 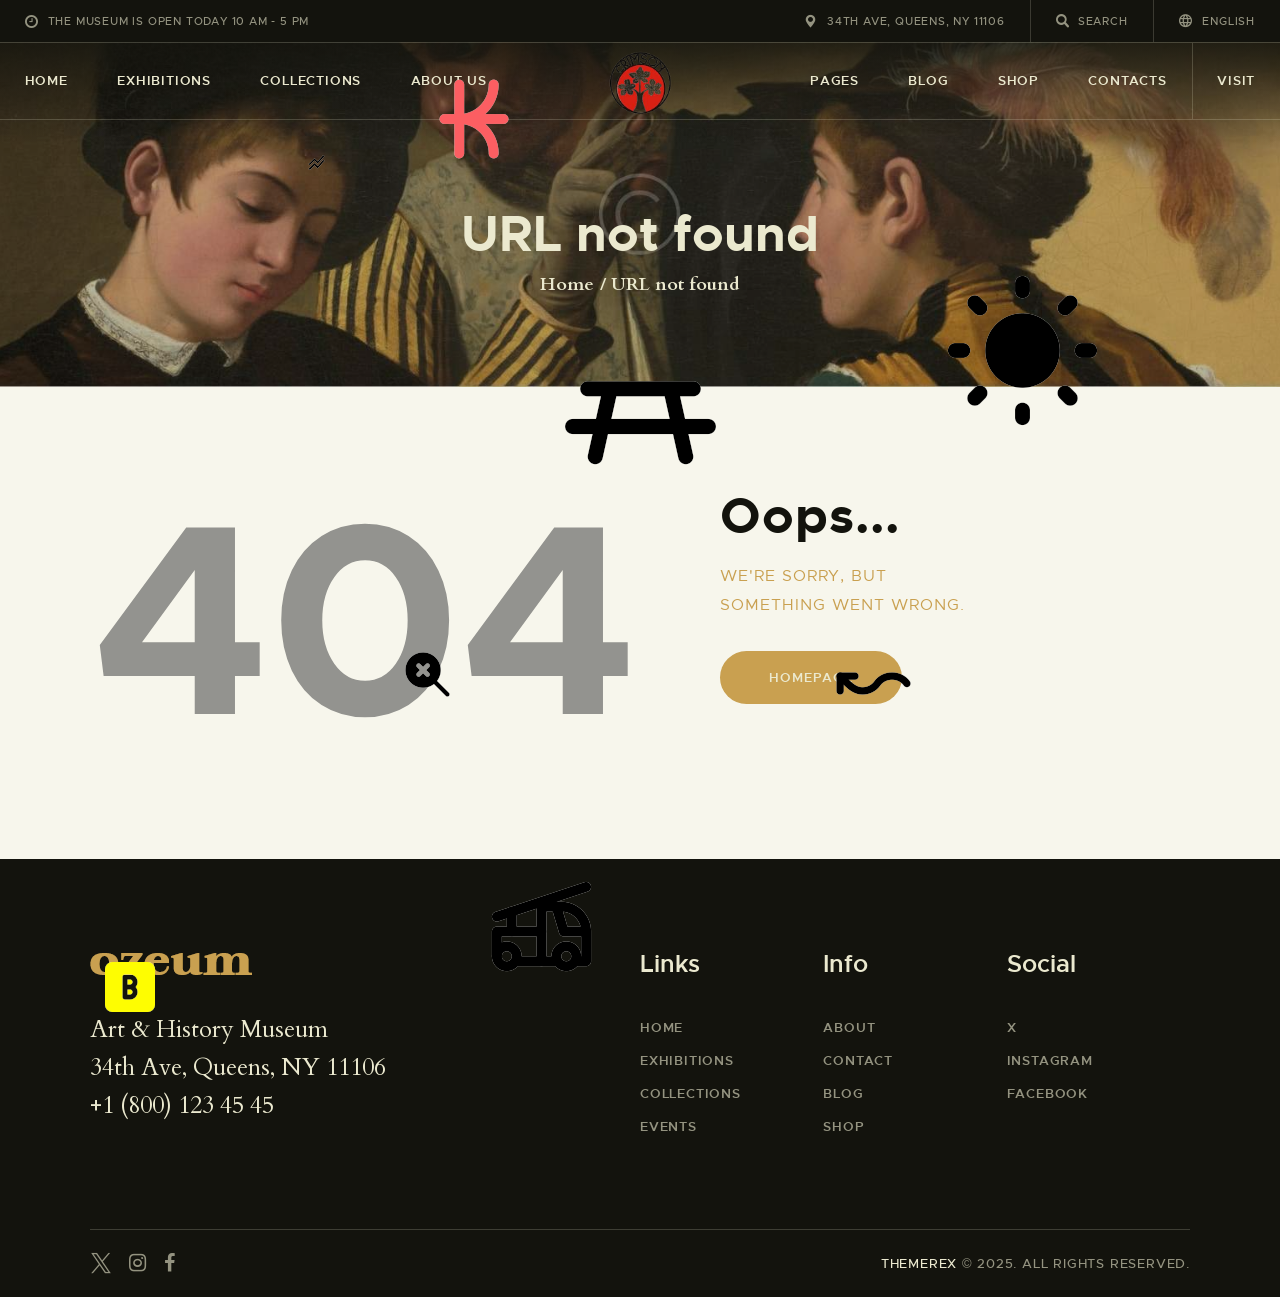 I want to click on switch to light mode, so click(x=1022, y=350).